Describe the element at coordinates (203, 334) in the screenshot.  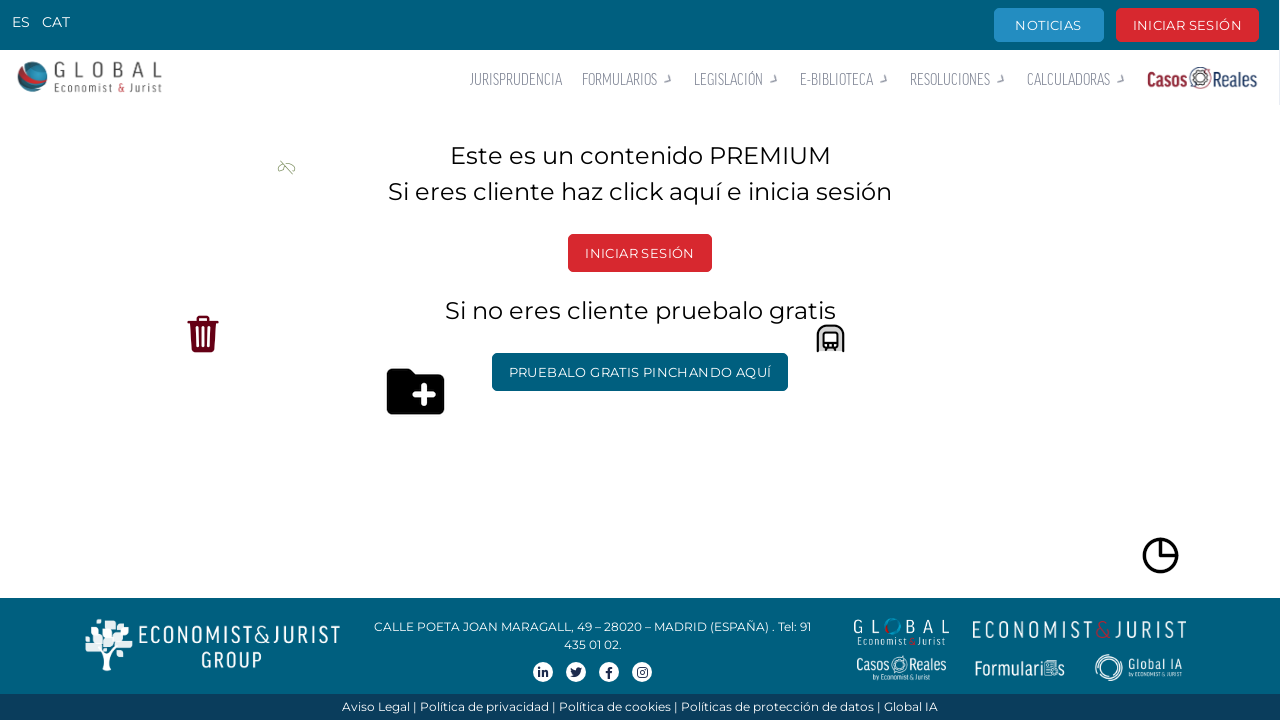
I see `delete selected item` at that location.